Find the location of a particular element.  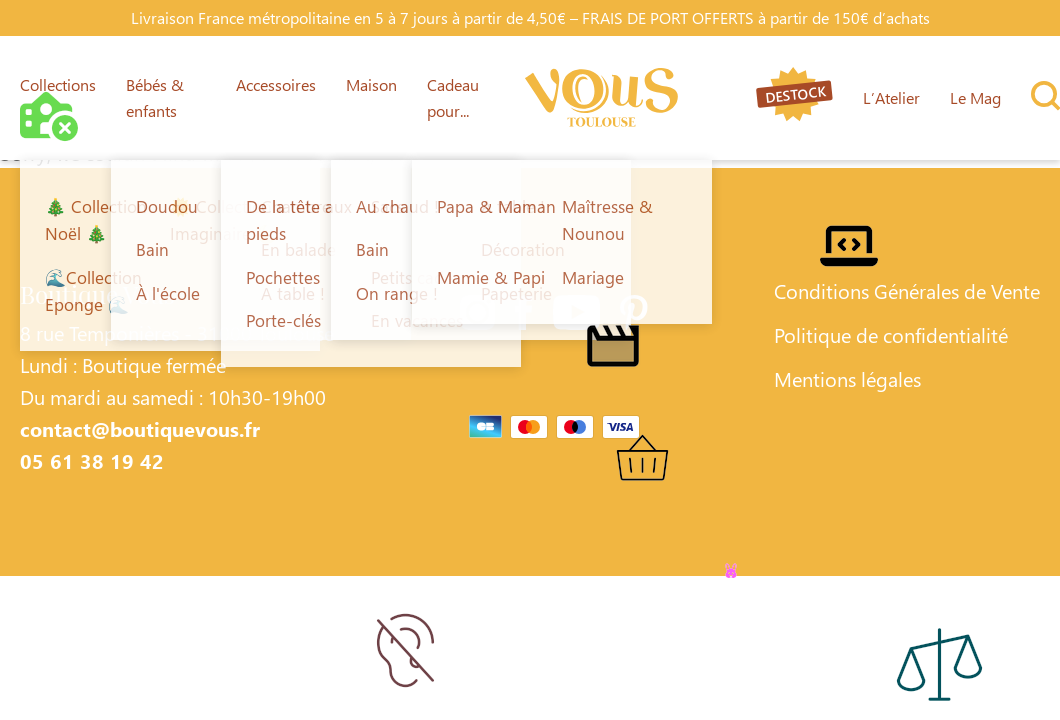

access movies or video content is located at coordinates (613, 346).